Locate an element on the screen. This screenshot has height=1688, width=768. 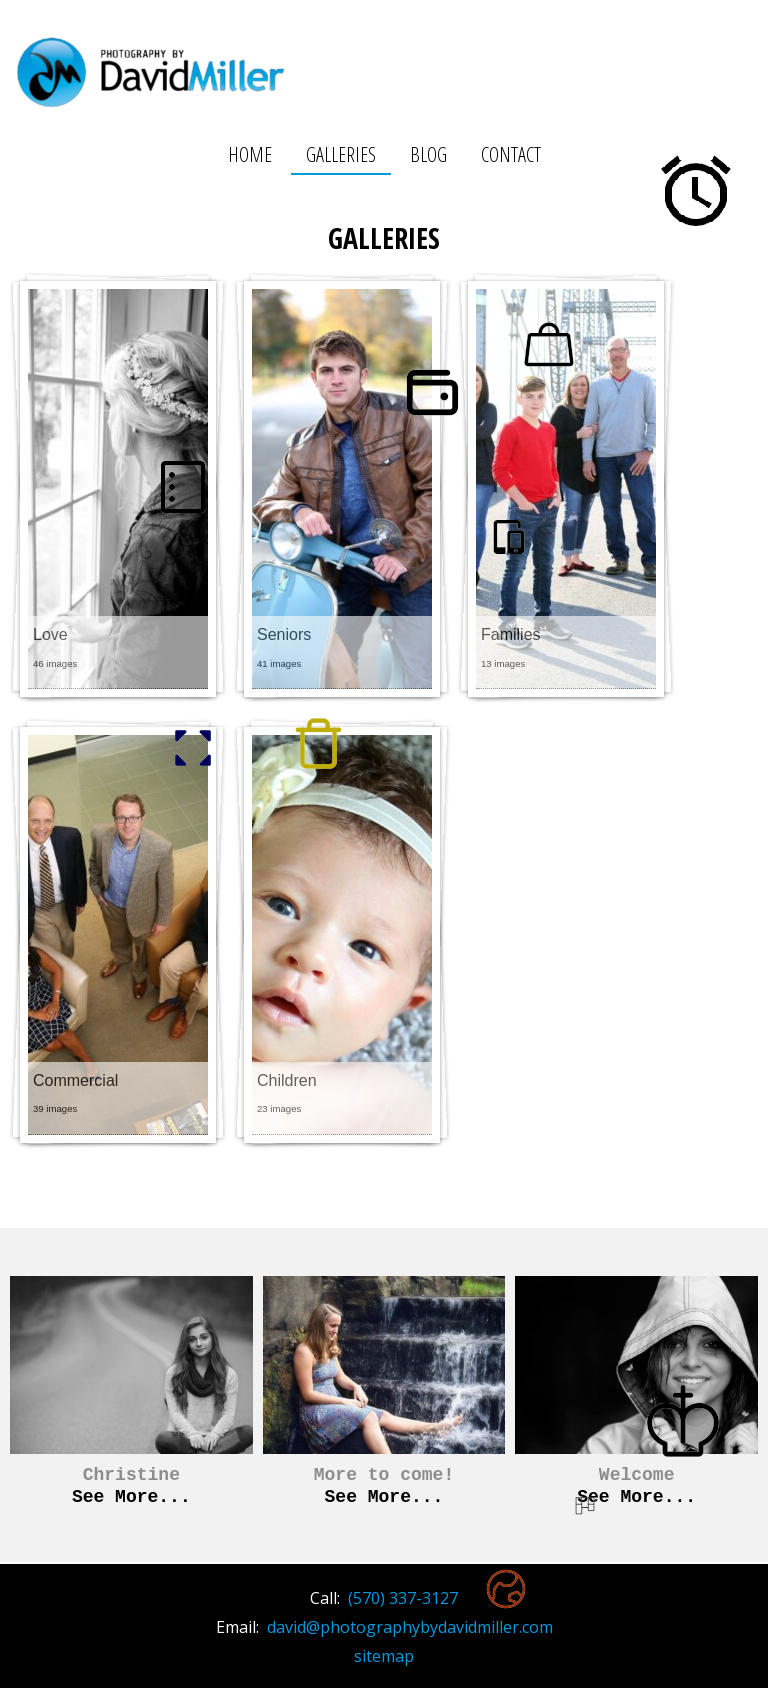
set or manage alarms is located at coordinates (696, 191).